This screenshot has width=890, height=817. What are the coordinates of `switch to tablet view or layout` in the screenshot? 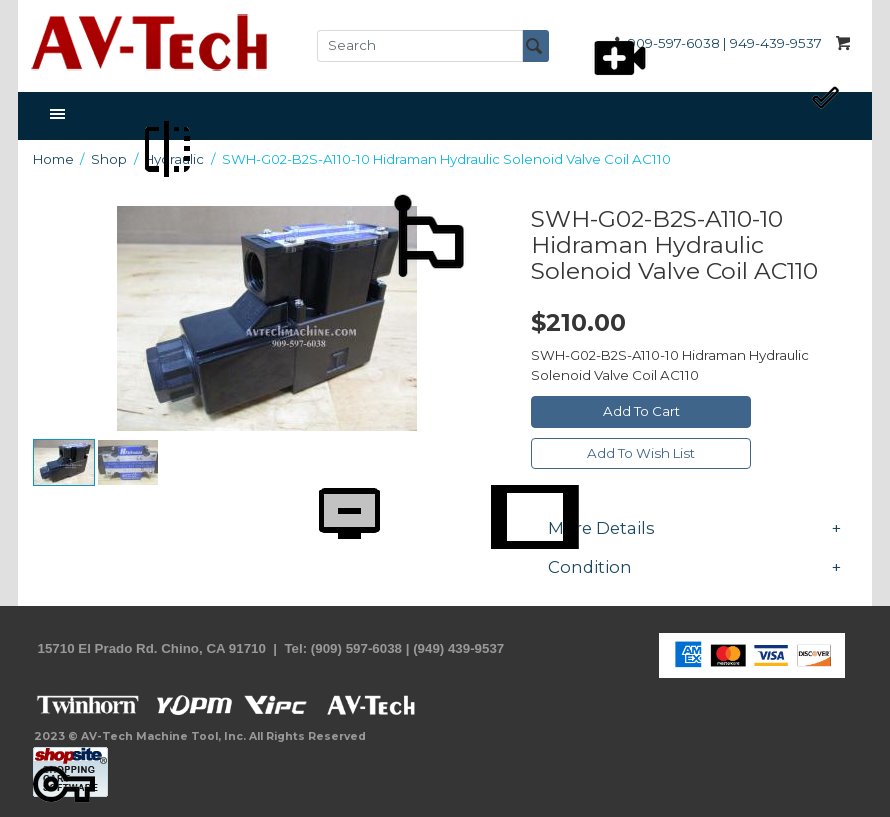 It's located at (535, 517).